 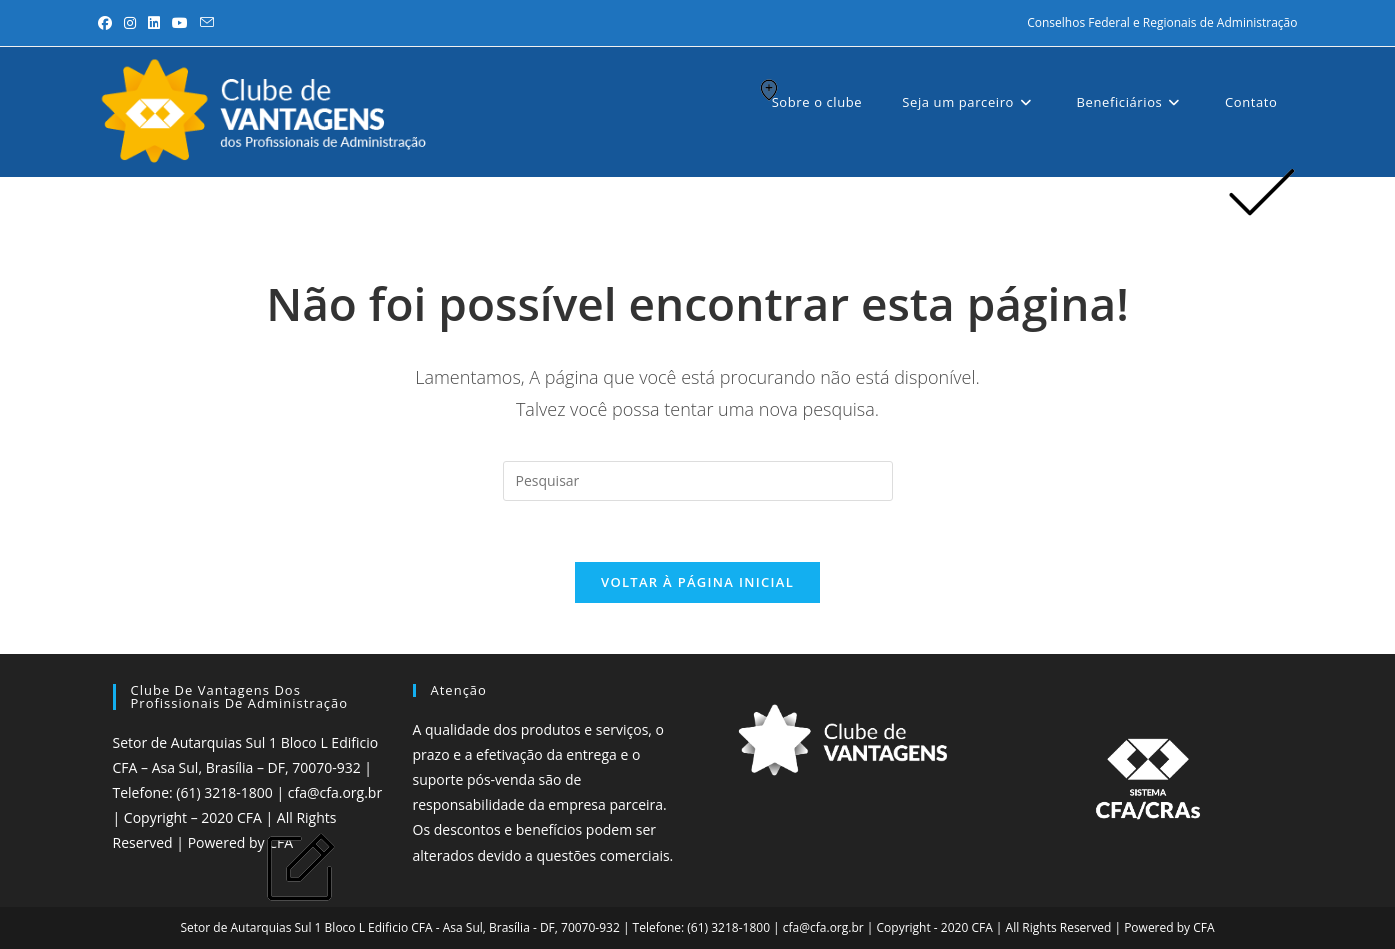 What do you see at coordinates (299, 868) in the screenshot?
I see `create a new note` at bounding box center [299, 868].